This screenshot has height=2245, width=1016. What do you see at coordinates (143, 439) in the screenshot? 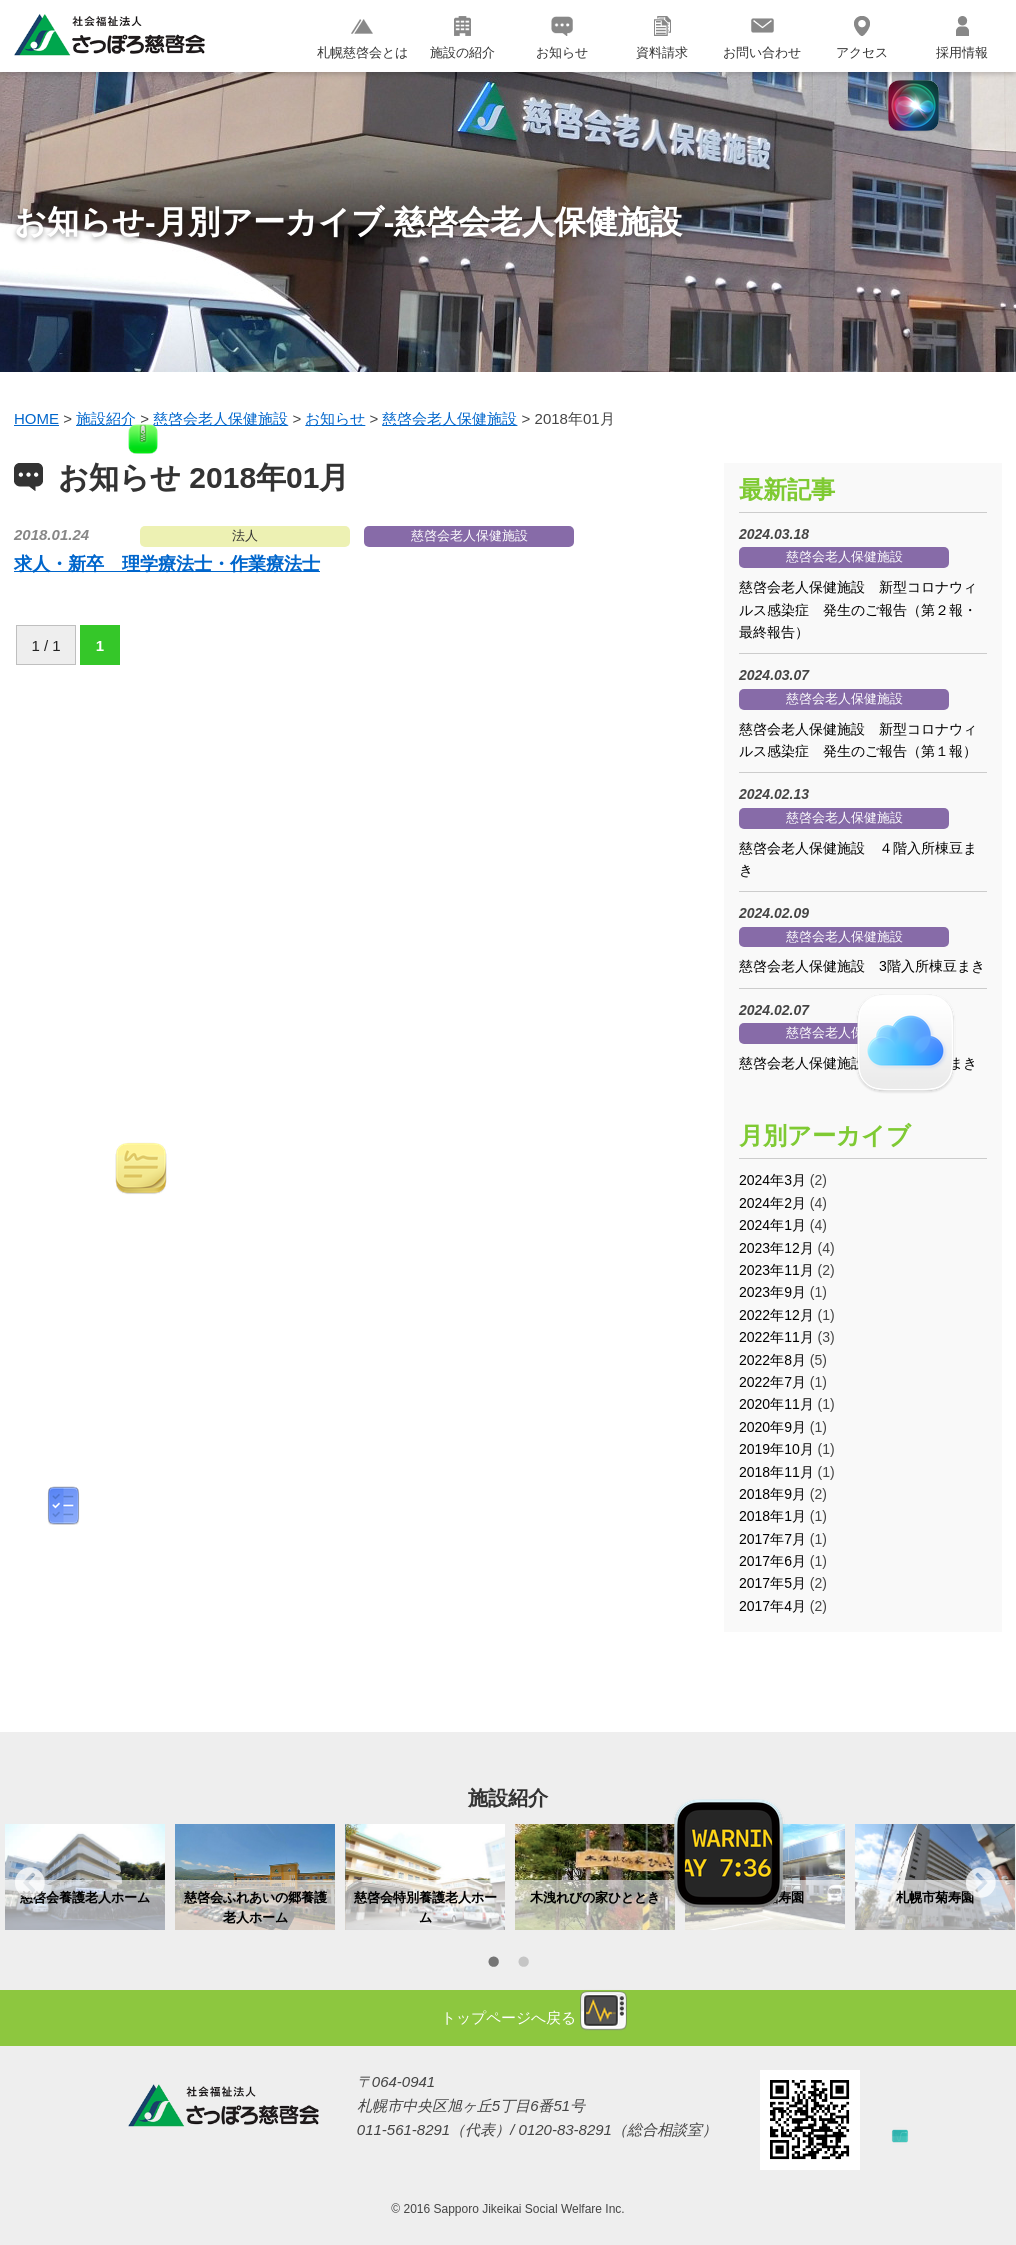
I see `open Archive Utility to compress or extract files` at bounding box center [143, 439].